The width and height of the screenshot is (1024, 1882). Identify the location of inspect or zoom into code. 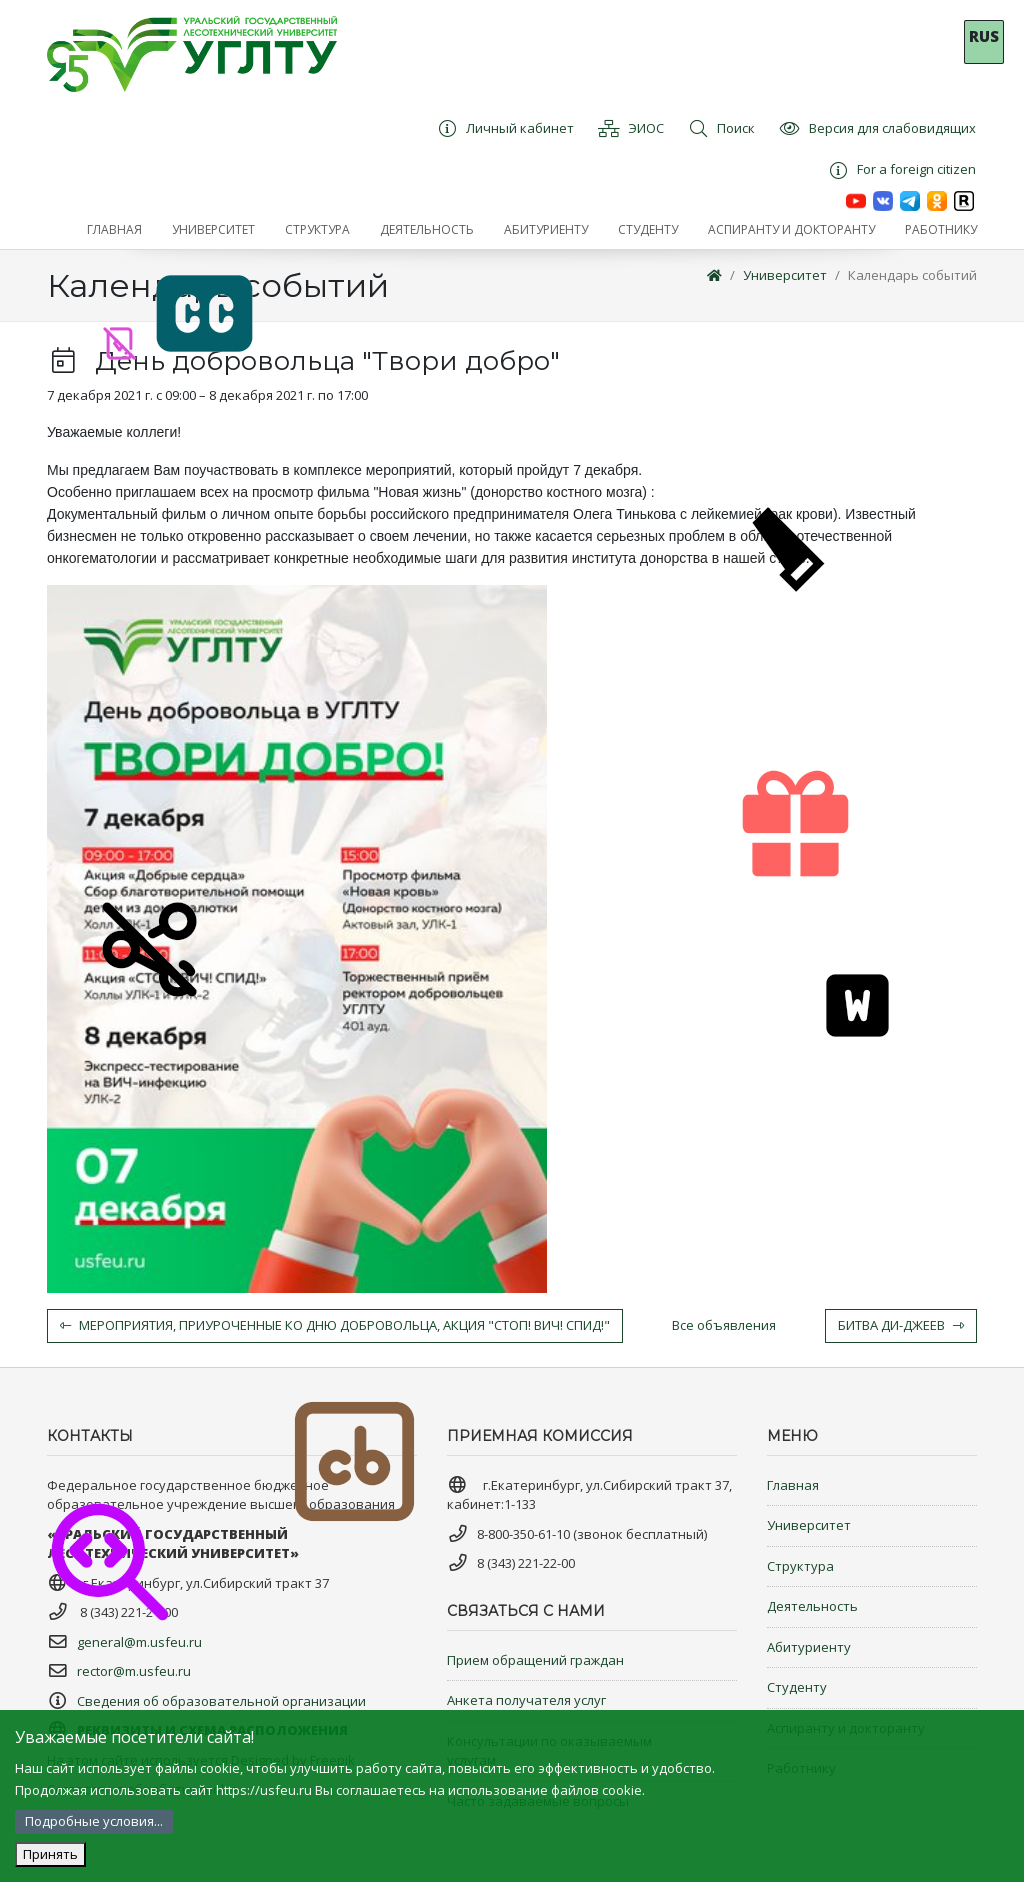
(110, 1562).